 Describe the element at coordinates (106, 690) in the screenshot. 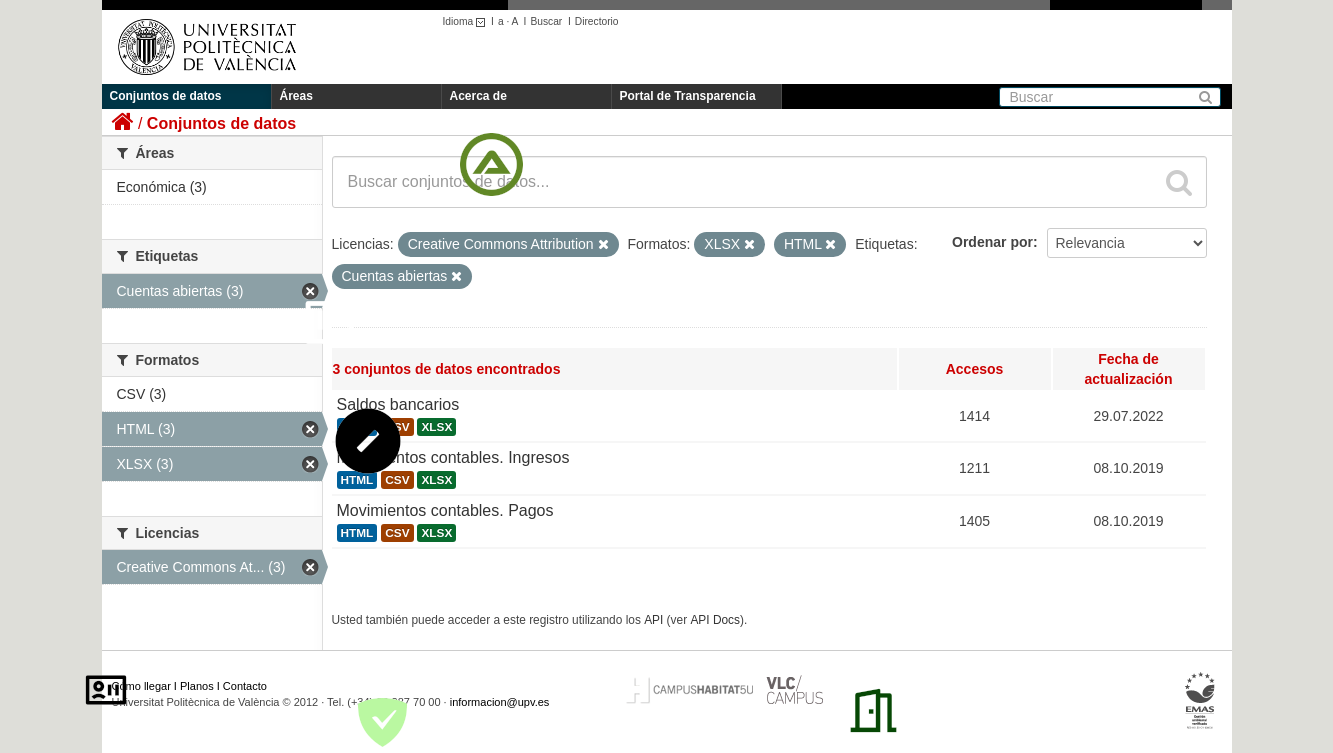

I see `pending pass or credential awaiting approval` at that location.